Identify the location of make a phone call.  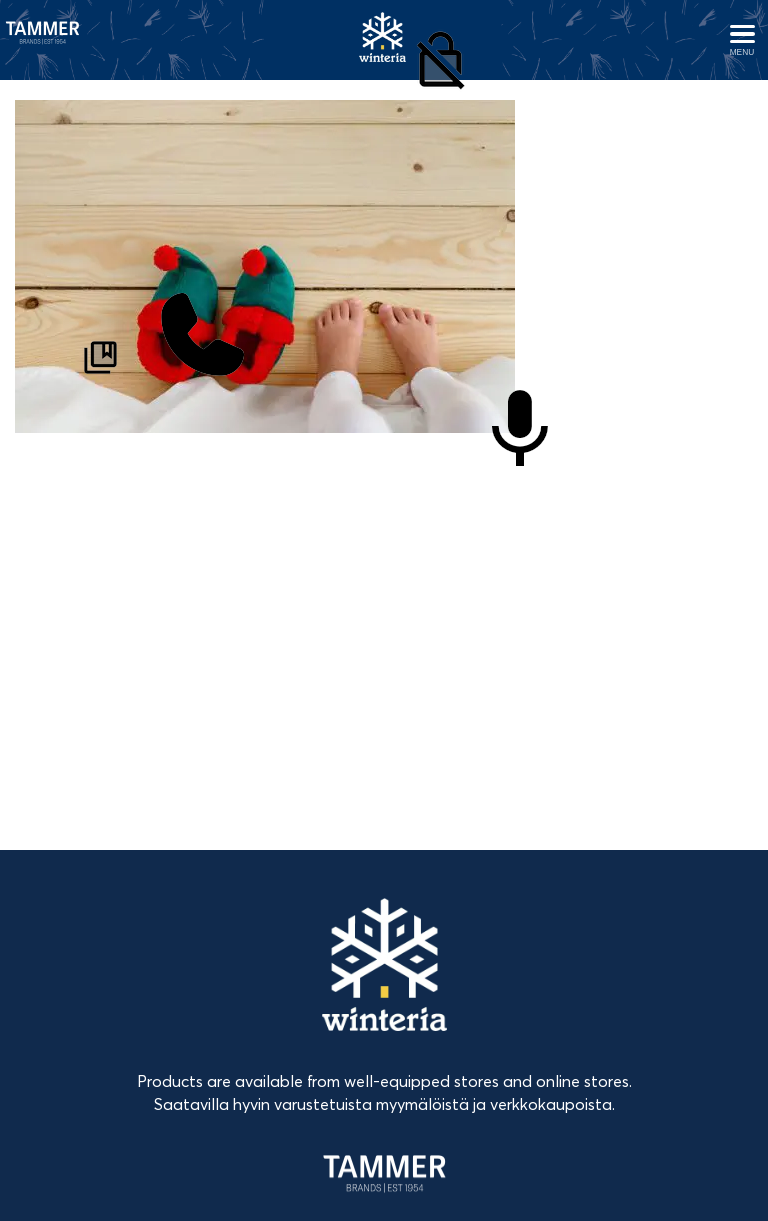
(201, 336).